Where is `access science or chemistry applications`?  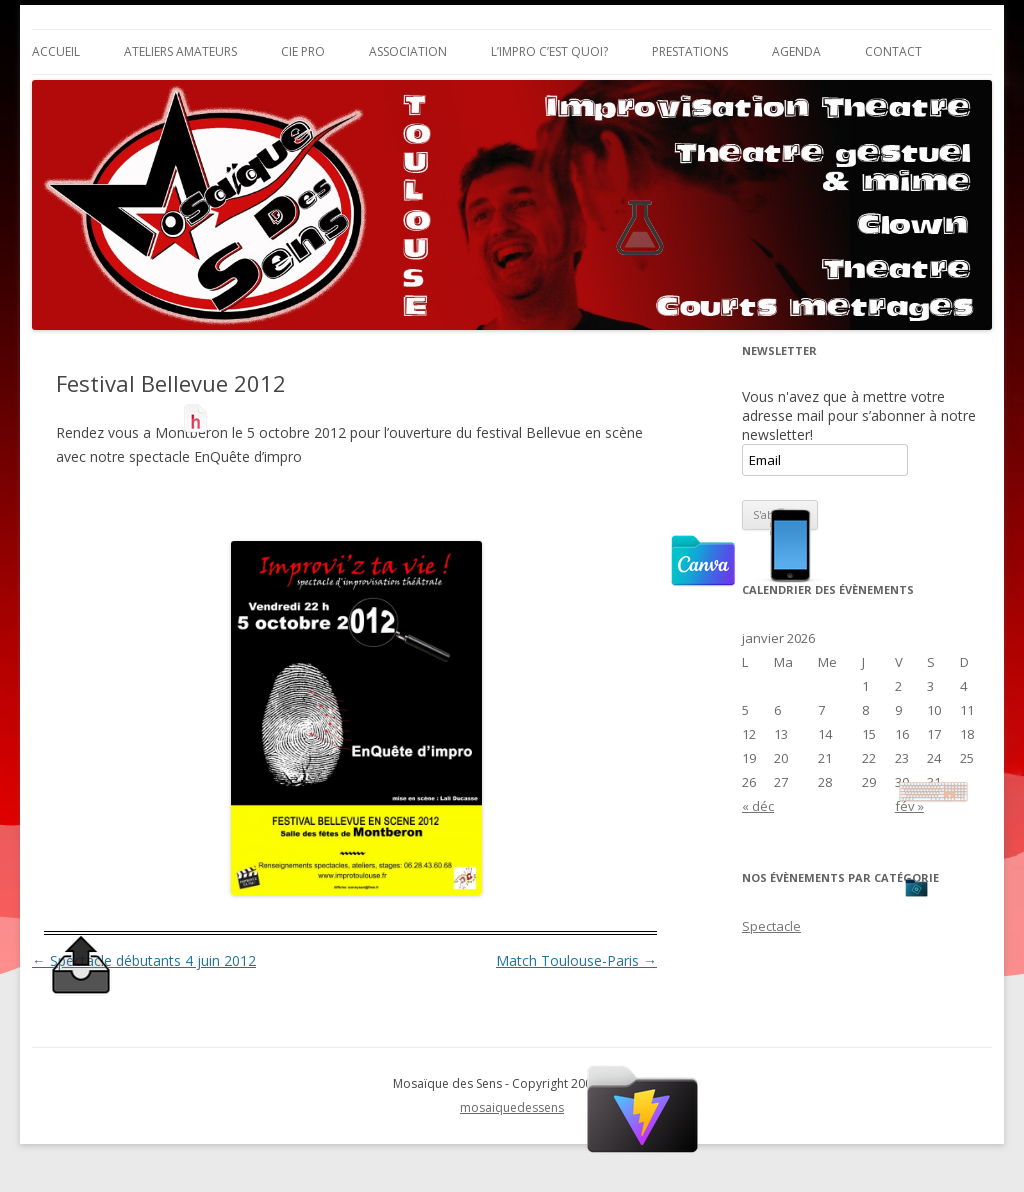 access science or chemistry applications is located at coordinates (640, 228).